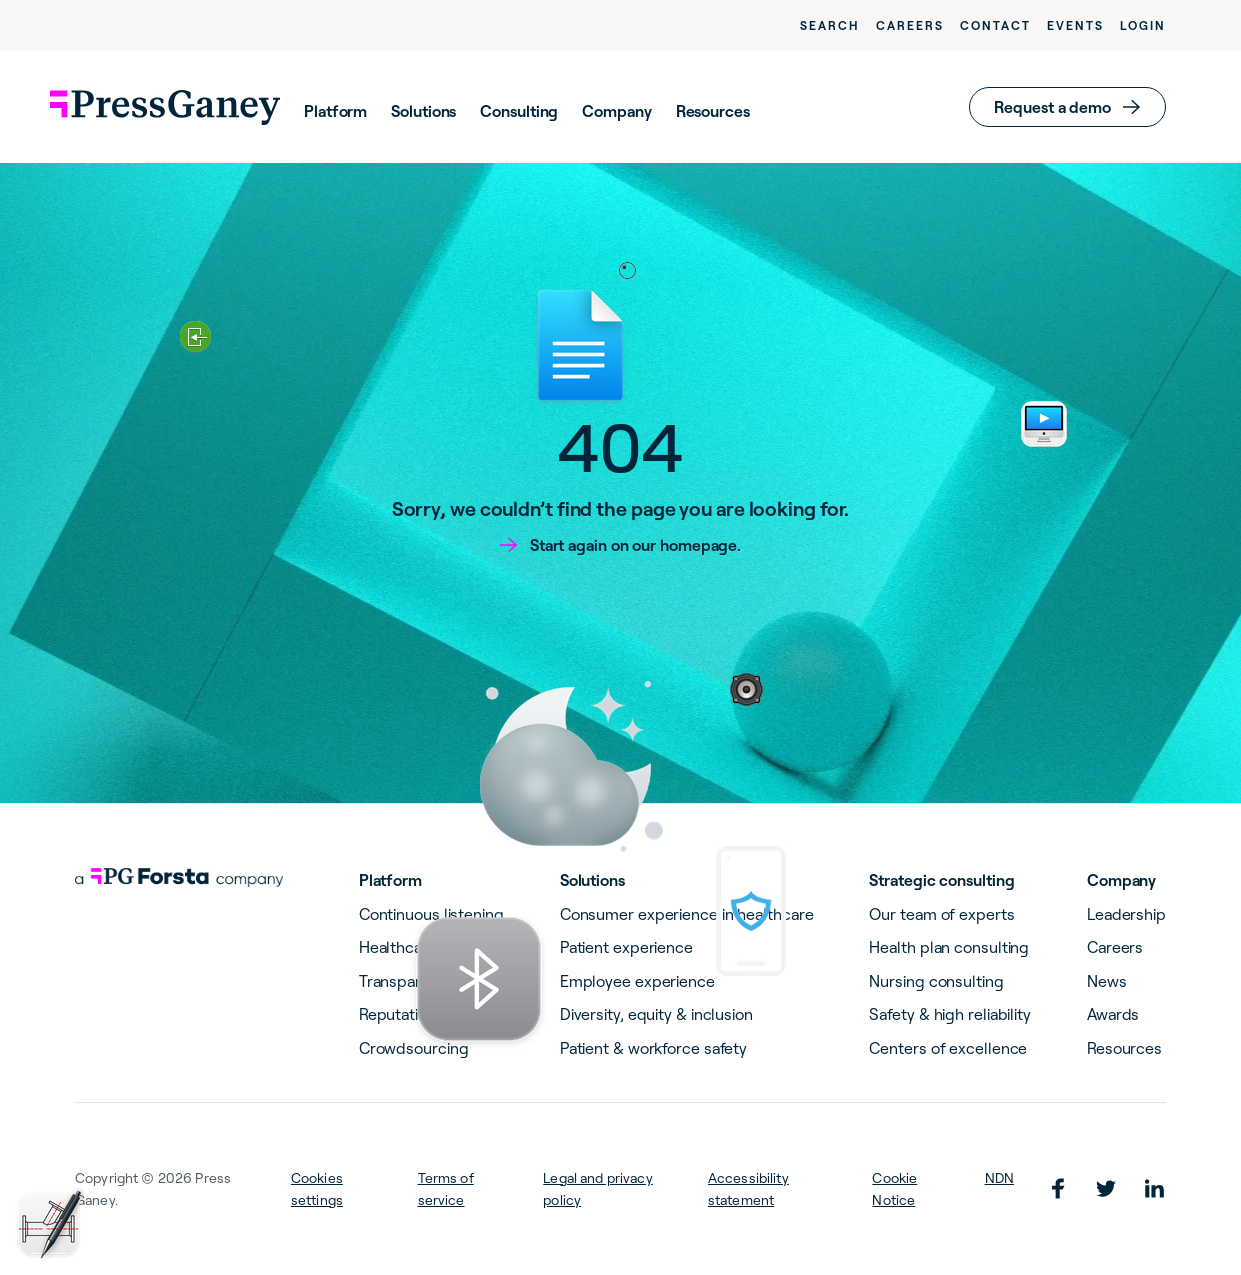  Describe the element at coordinates (627, 270) in the screenshot. I see `open clockworks or timer application` at that location.